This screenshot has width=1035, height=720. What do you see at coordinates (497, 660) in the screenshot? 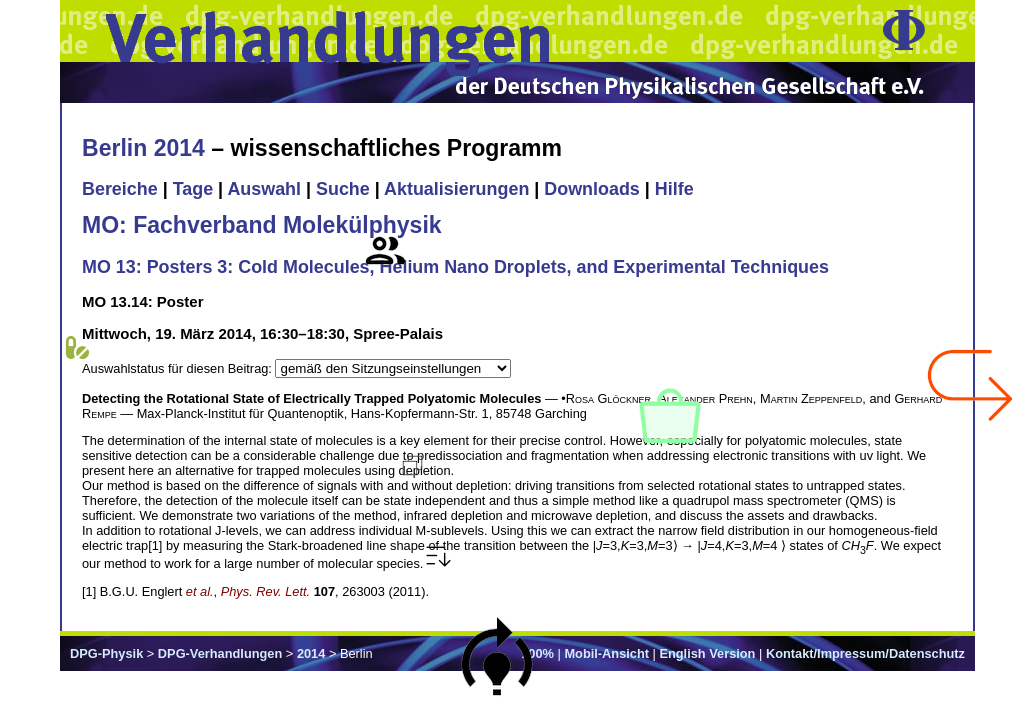
I see `indicates model training in progress` at bounding box center [497, 660].